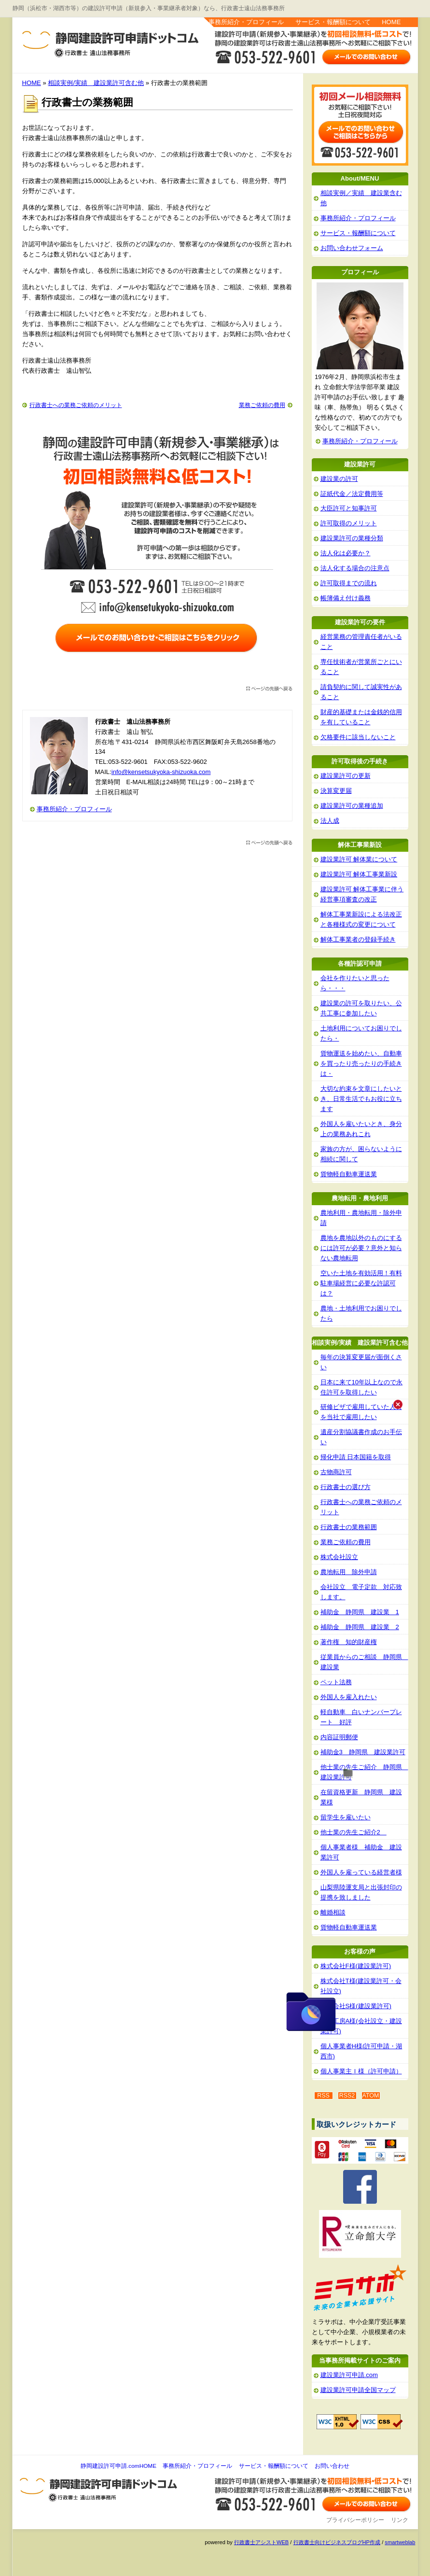 This screenshot has height=2576, width=430. I want to click on access a remote or network folder, so click(348, 1773).